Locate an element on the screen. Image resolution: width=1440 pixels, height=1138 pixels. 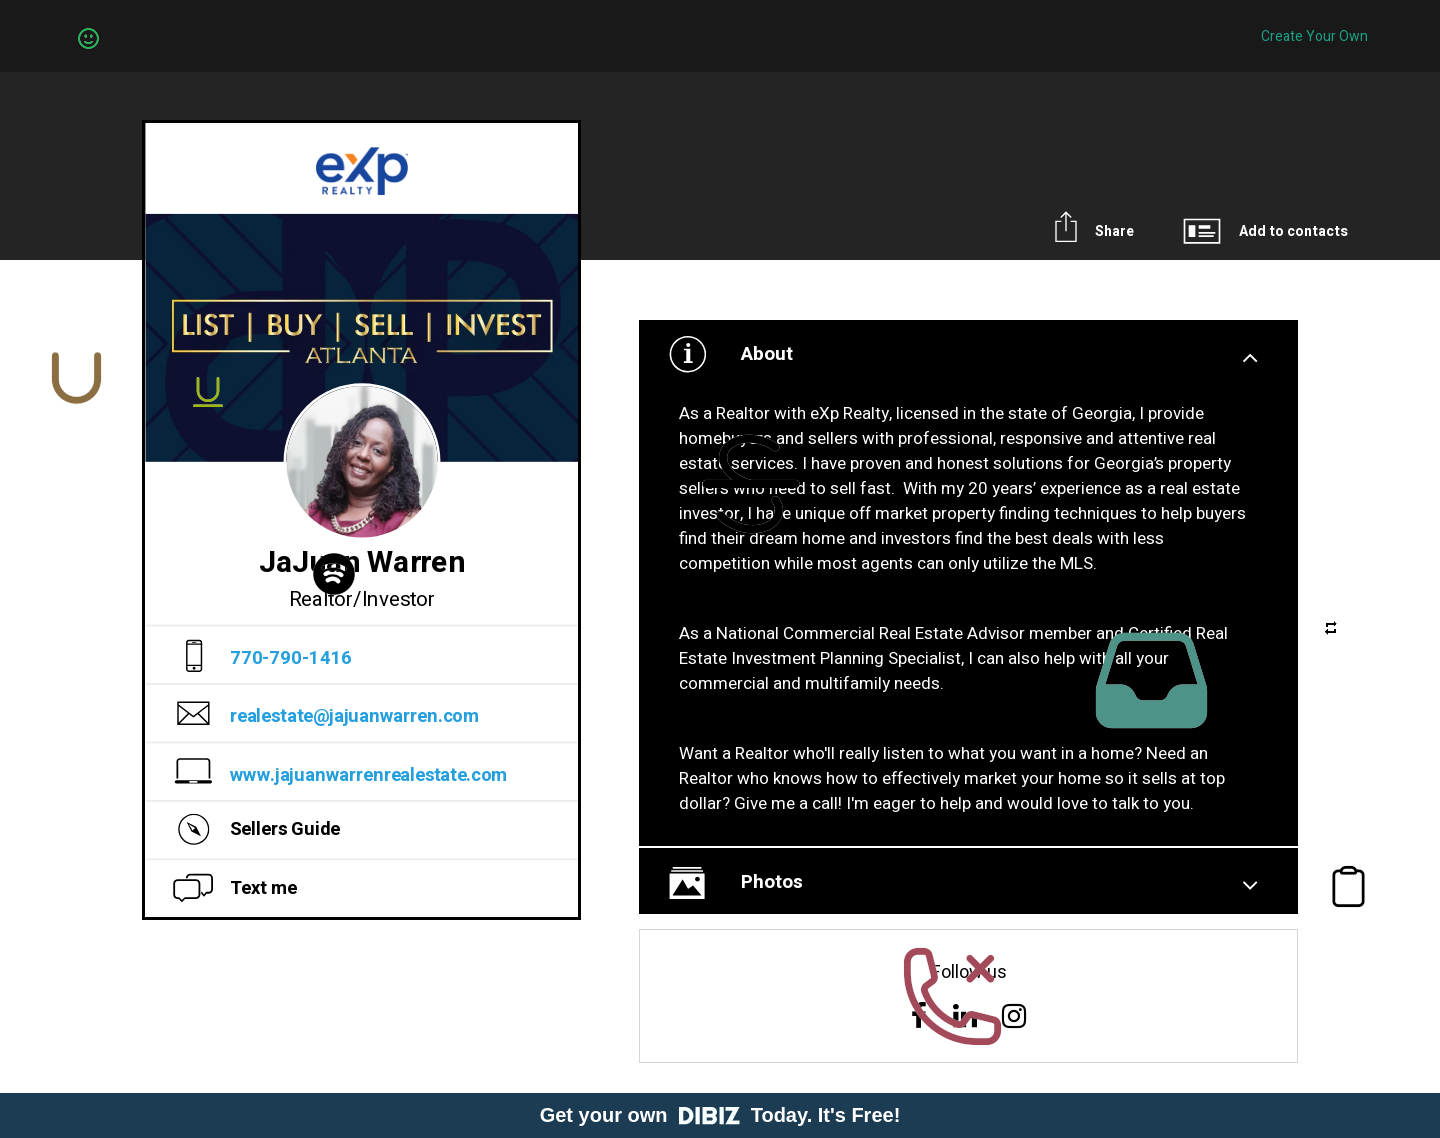
apply underline formatting to selected text is located at coordinates (208, 392).